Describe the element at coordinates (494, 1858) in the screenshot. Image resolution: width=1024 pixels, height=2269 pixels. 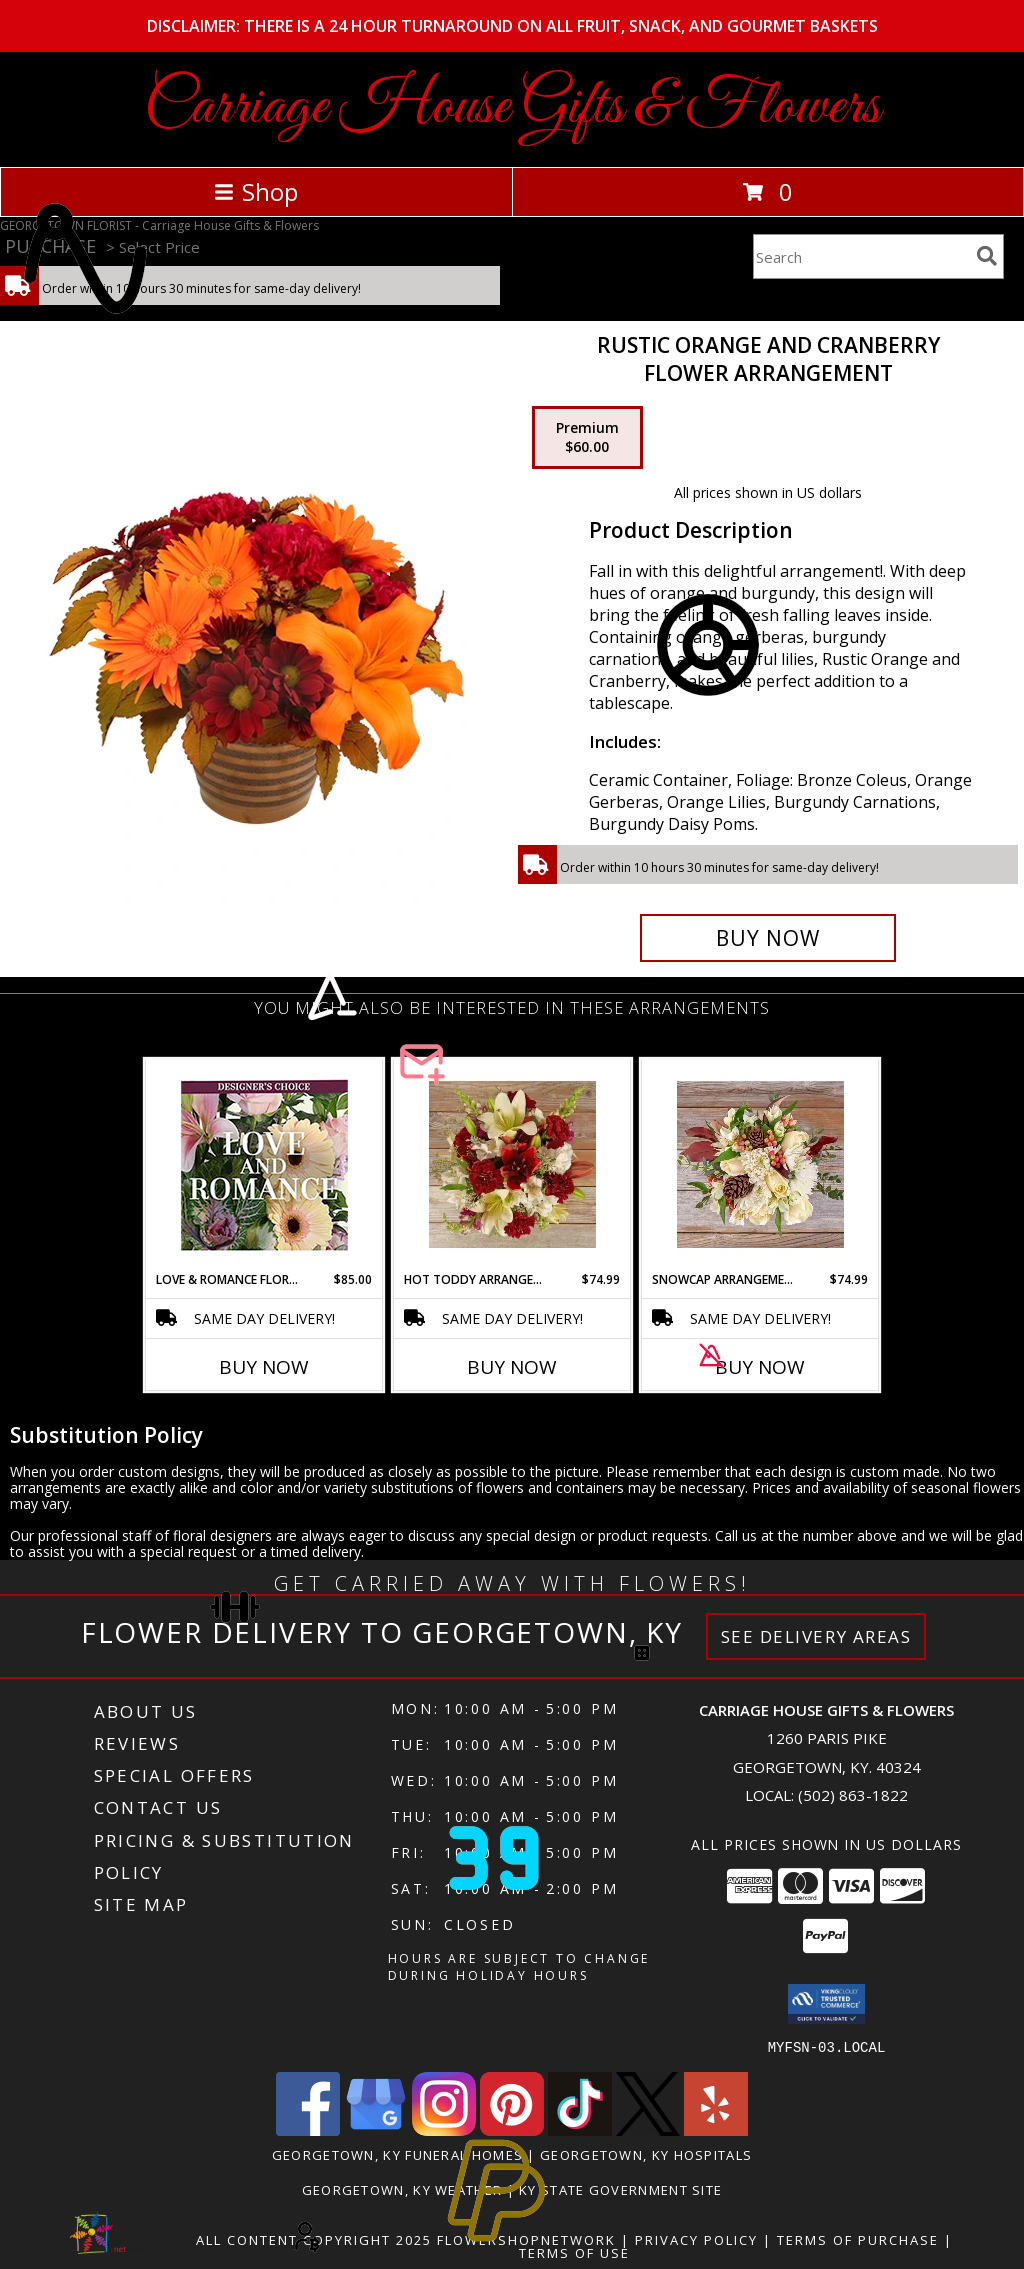
I see `displays the number 39 as a count or quantity indicator` at that location.